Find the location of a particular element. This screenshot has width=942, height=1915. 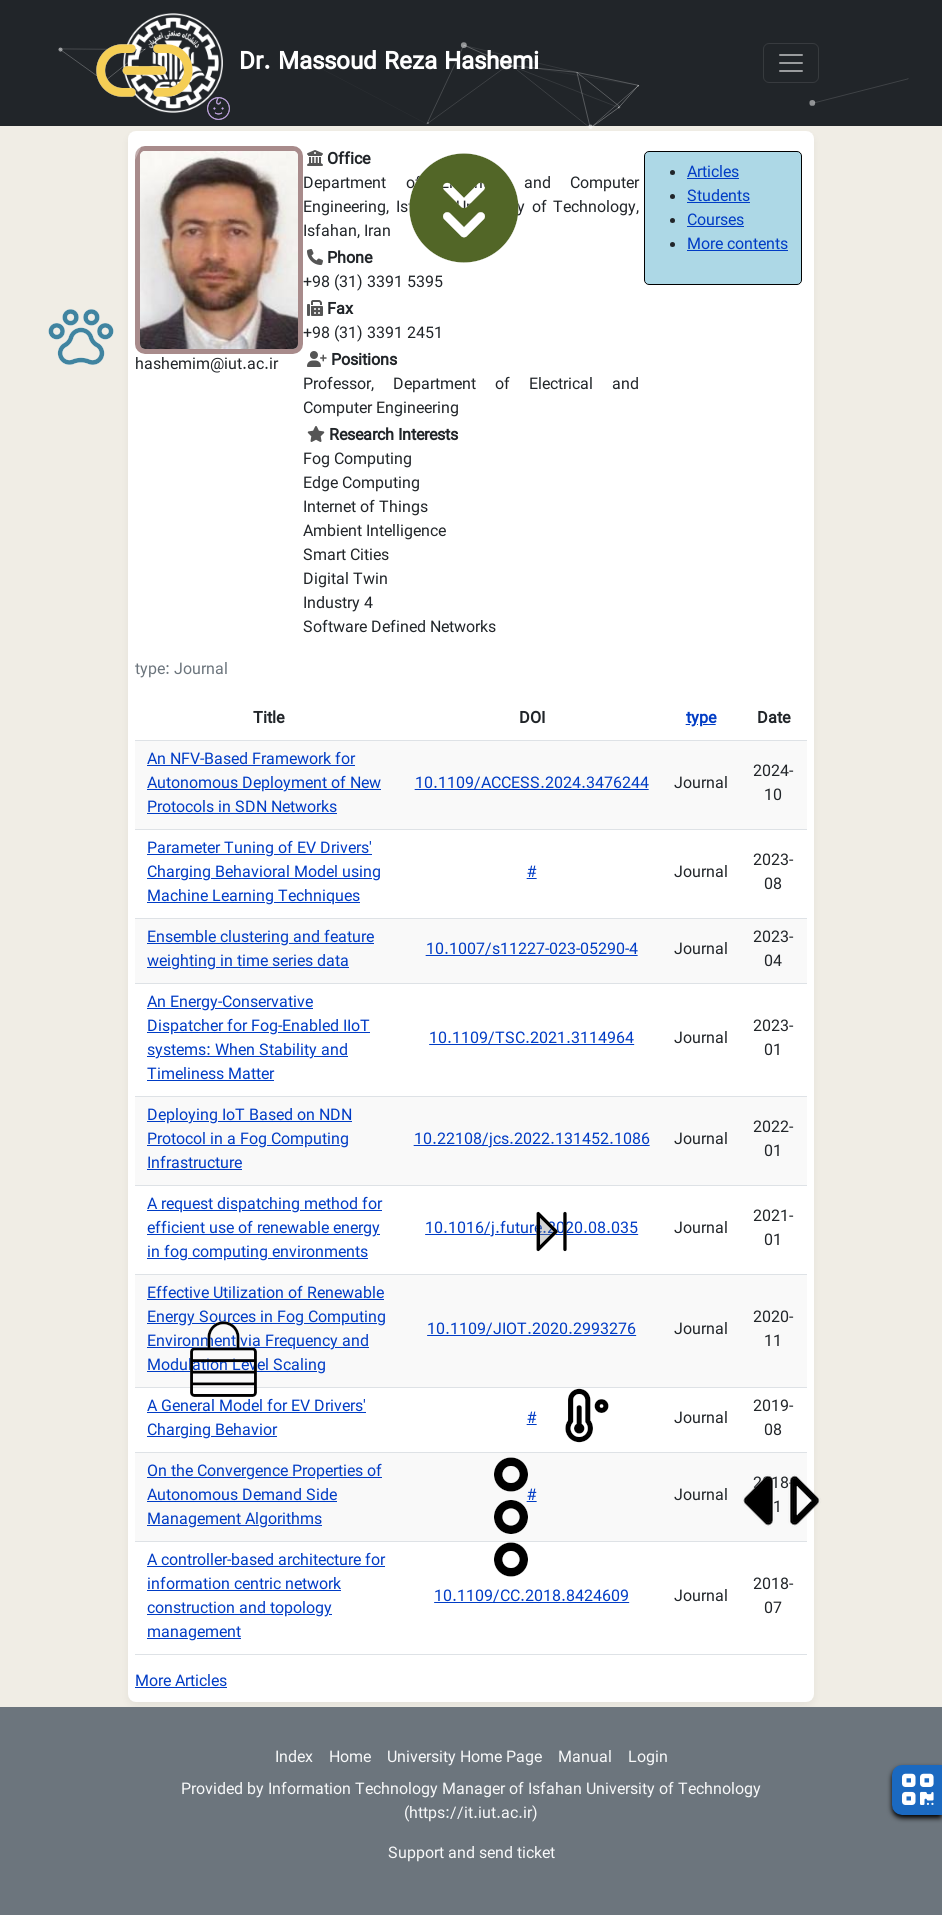

open more options menu is located at coordinates (511, 1517).